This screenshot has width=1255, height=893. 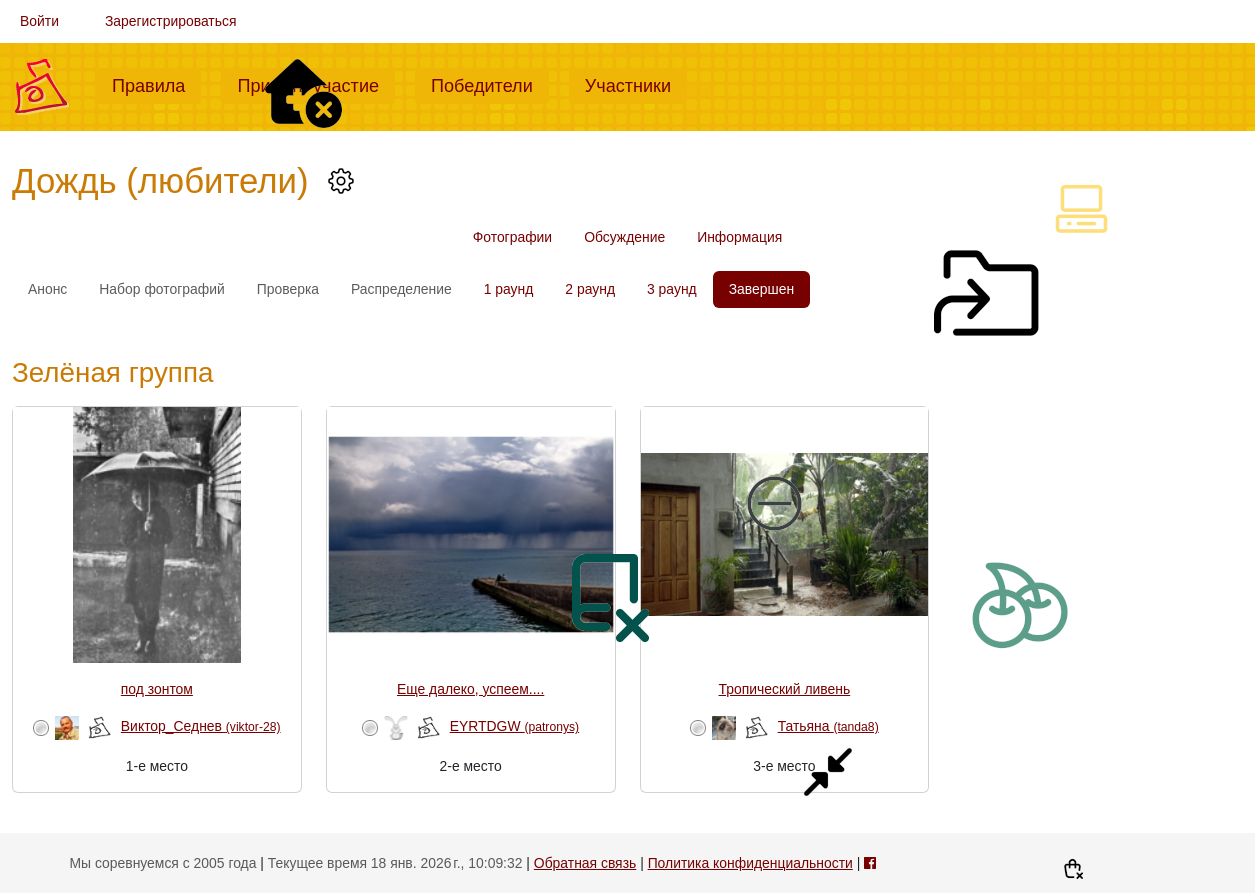 What do you see at coordinates (301, 91) in the screenshot?
I see `medical facility or clinic unavailable` at bounding box center [301, 91].